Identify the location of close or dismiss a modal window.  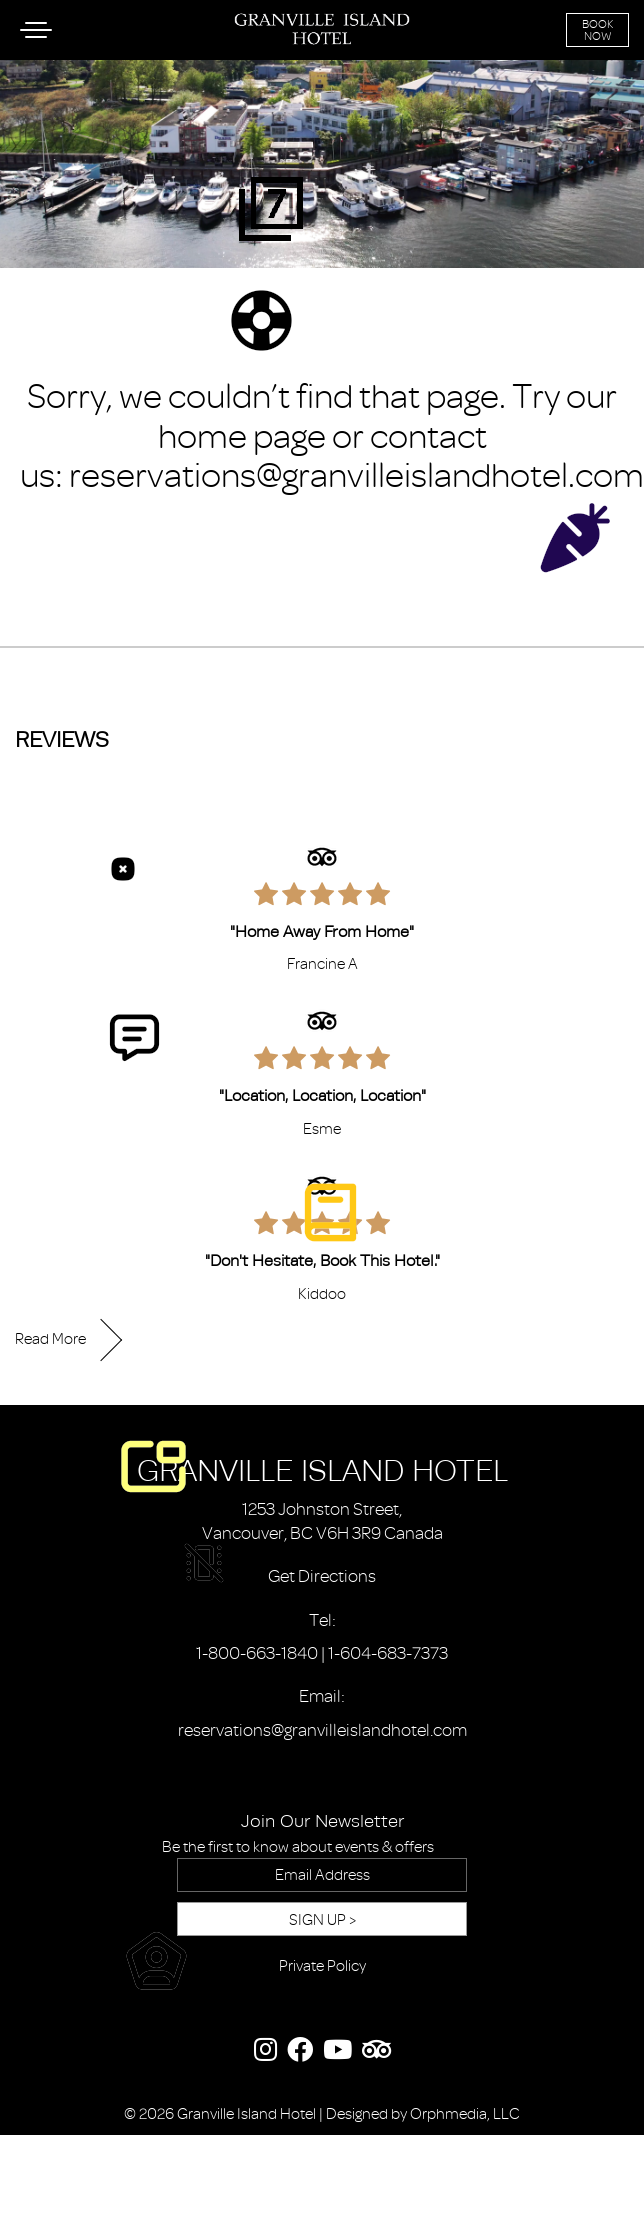
(123, 869).